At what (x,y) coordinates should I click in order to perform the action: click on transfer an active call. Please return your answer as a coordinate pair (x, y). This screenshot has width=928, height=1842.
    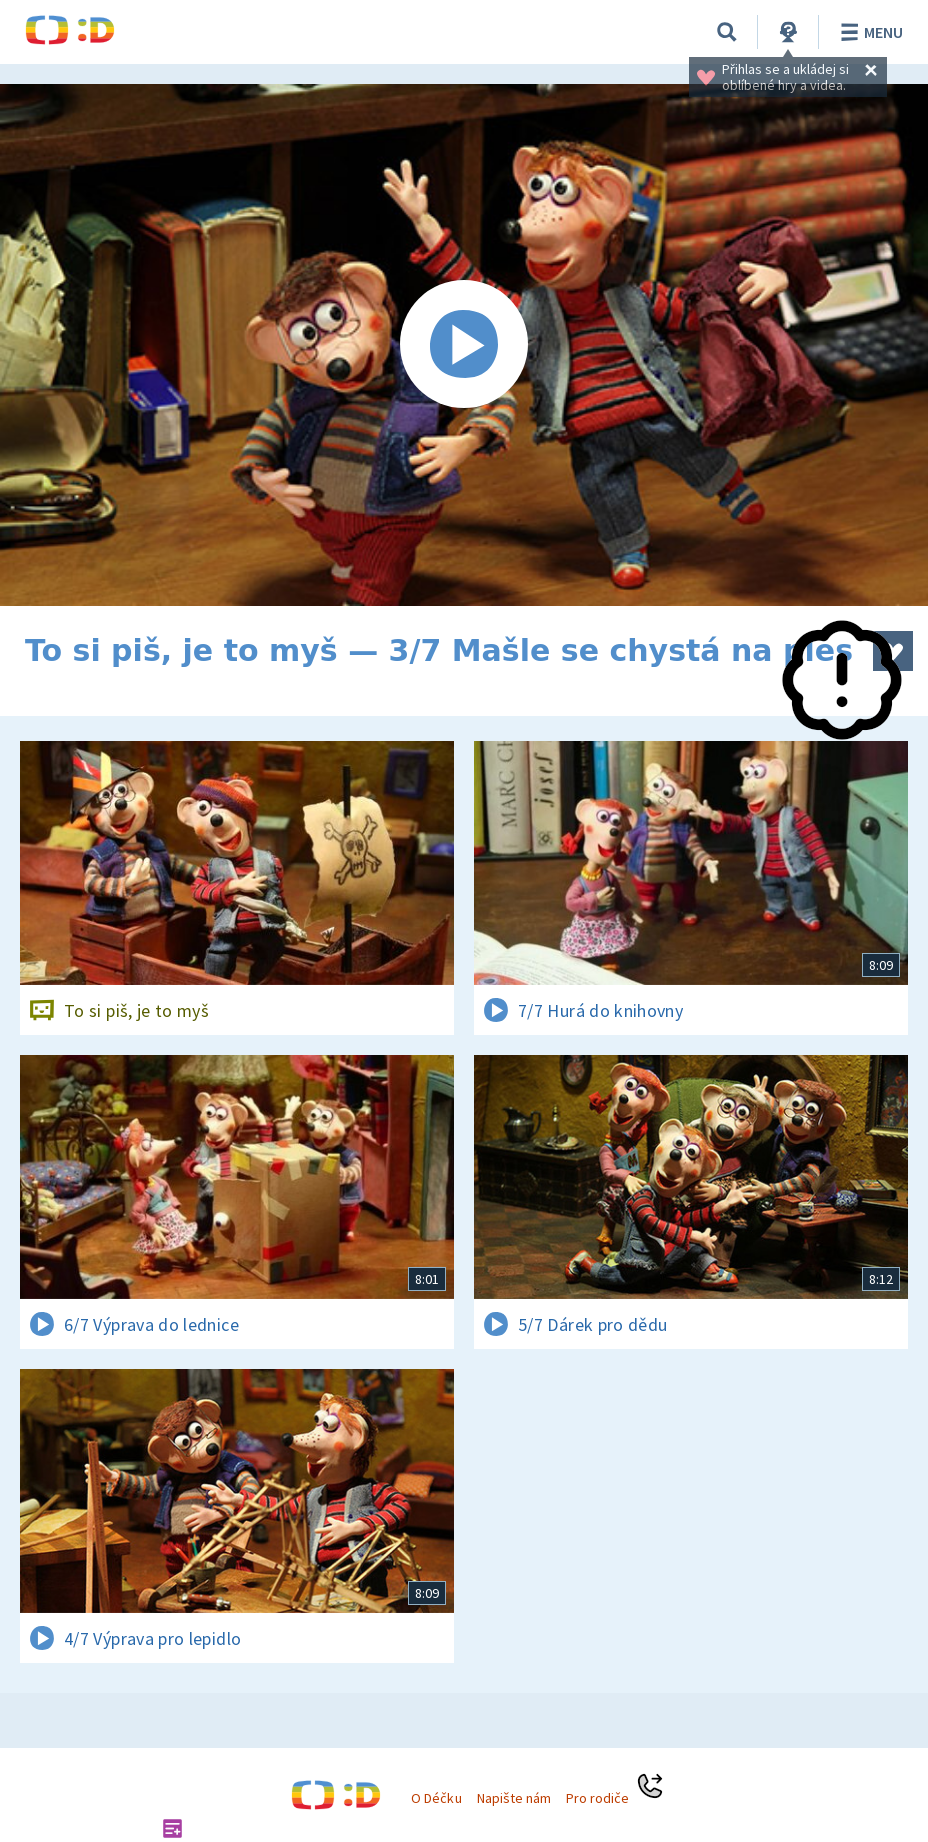
    Looking at the image, I should click on (650, 1785).